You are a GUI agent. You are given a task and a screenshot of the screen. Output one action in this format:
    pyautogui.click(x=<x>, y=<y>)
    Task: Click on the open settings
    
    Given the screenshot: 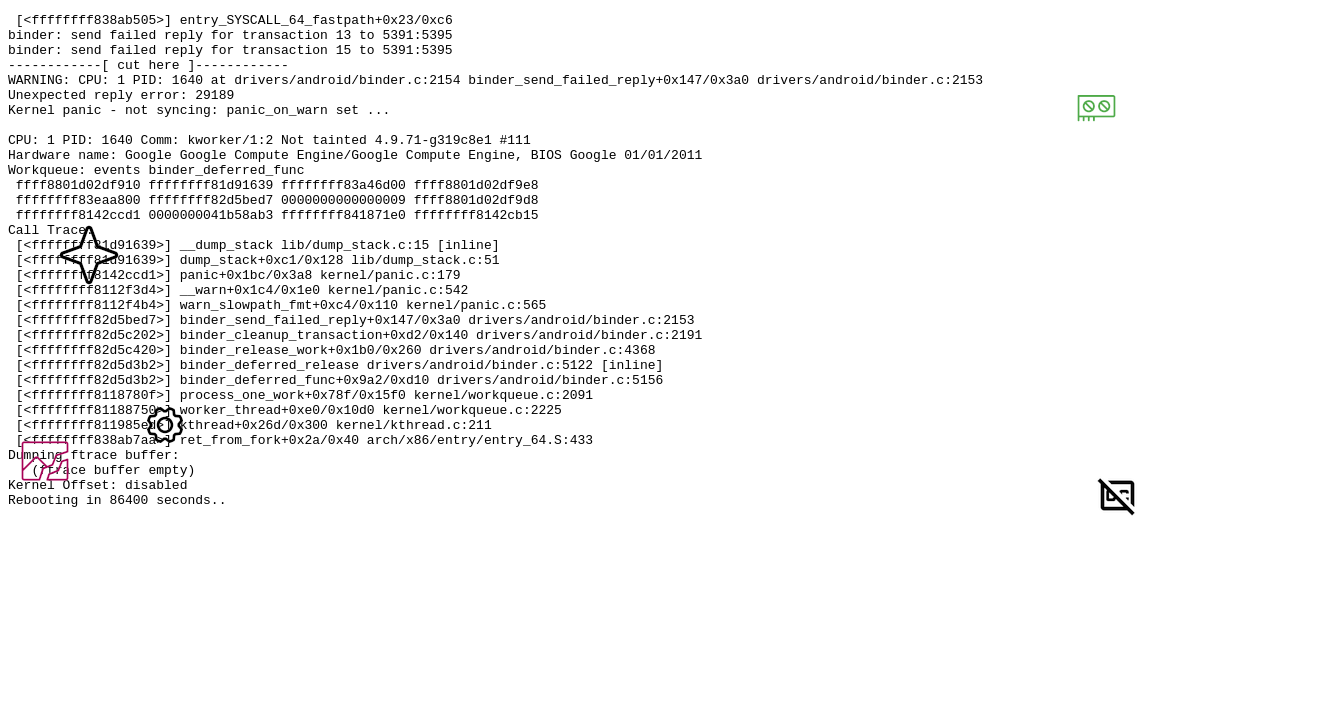 What is the action you would take?
    pyautogui.click(x=165, y=425)
    